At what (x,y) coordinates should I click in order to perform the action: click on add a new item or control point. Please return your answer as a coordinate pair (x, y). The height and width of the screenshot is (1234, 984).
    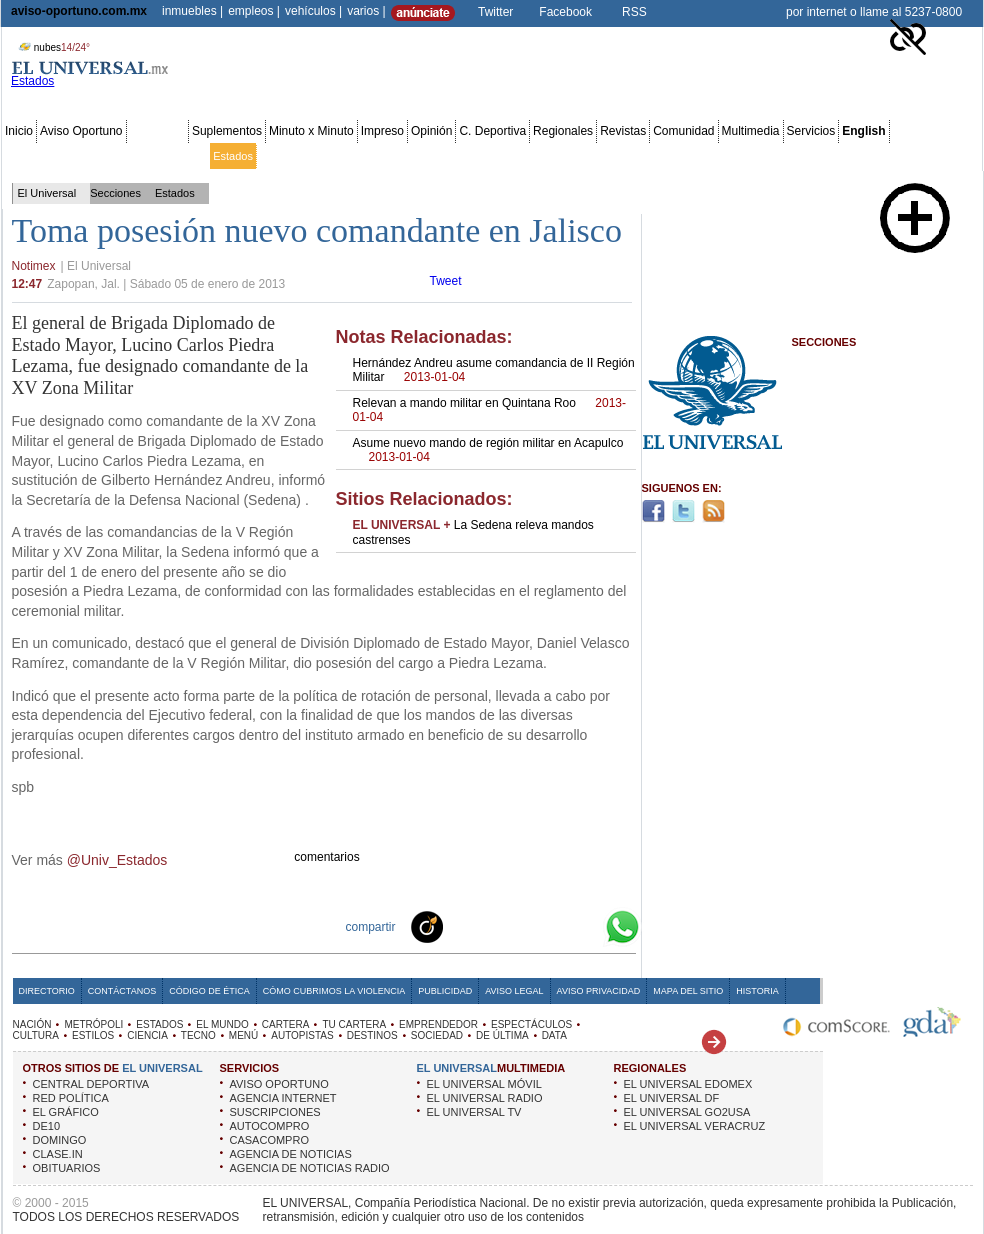
    Looking at the image, I should click on (915, 218).